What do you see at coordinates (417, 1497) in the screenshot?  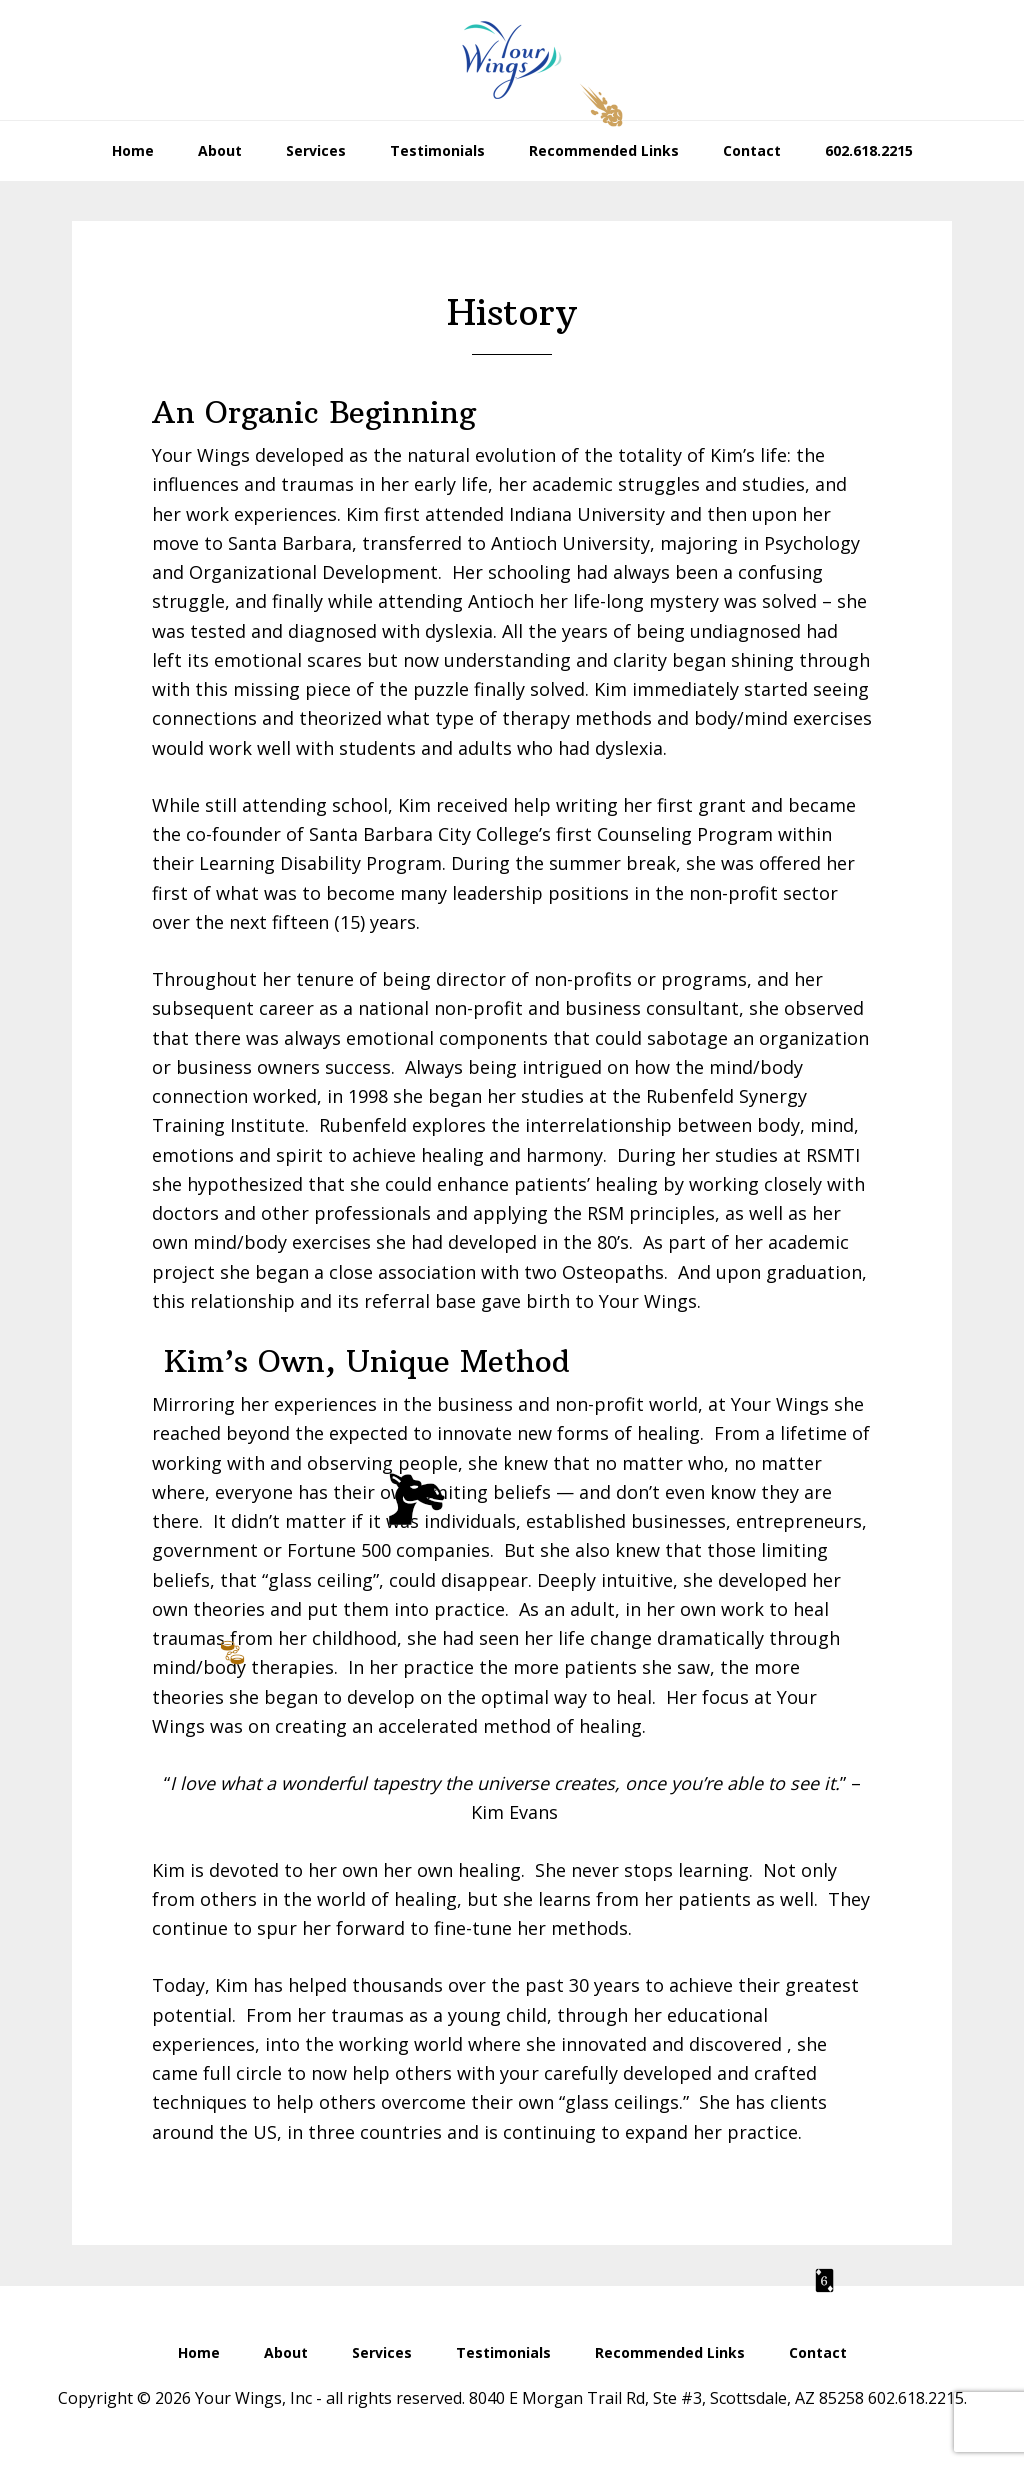 I see `camel-related game content or desert theme` at bounding box center [417, 1497].